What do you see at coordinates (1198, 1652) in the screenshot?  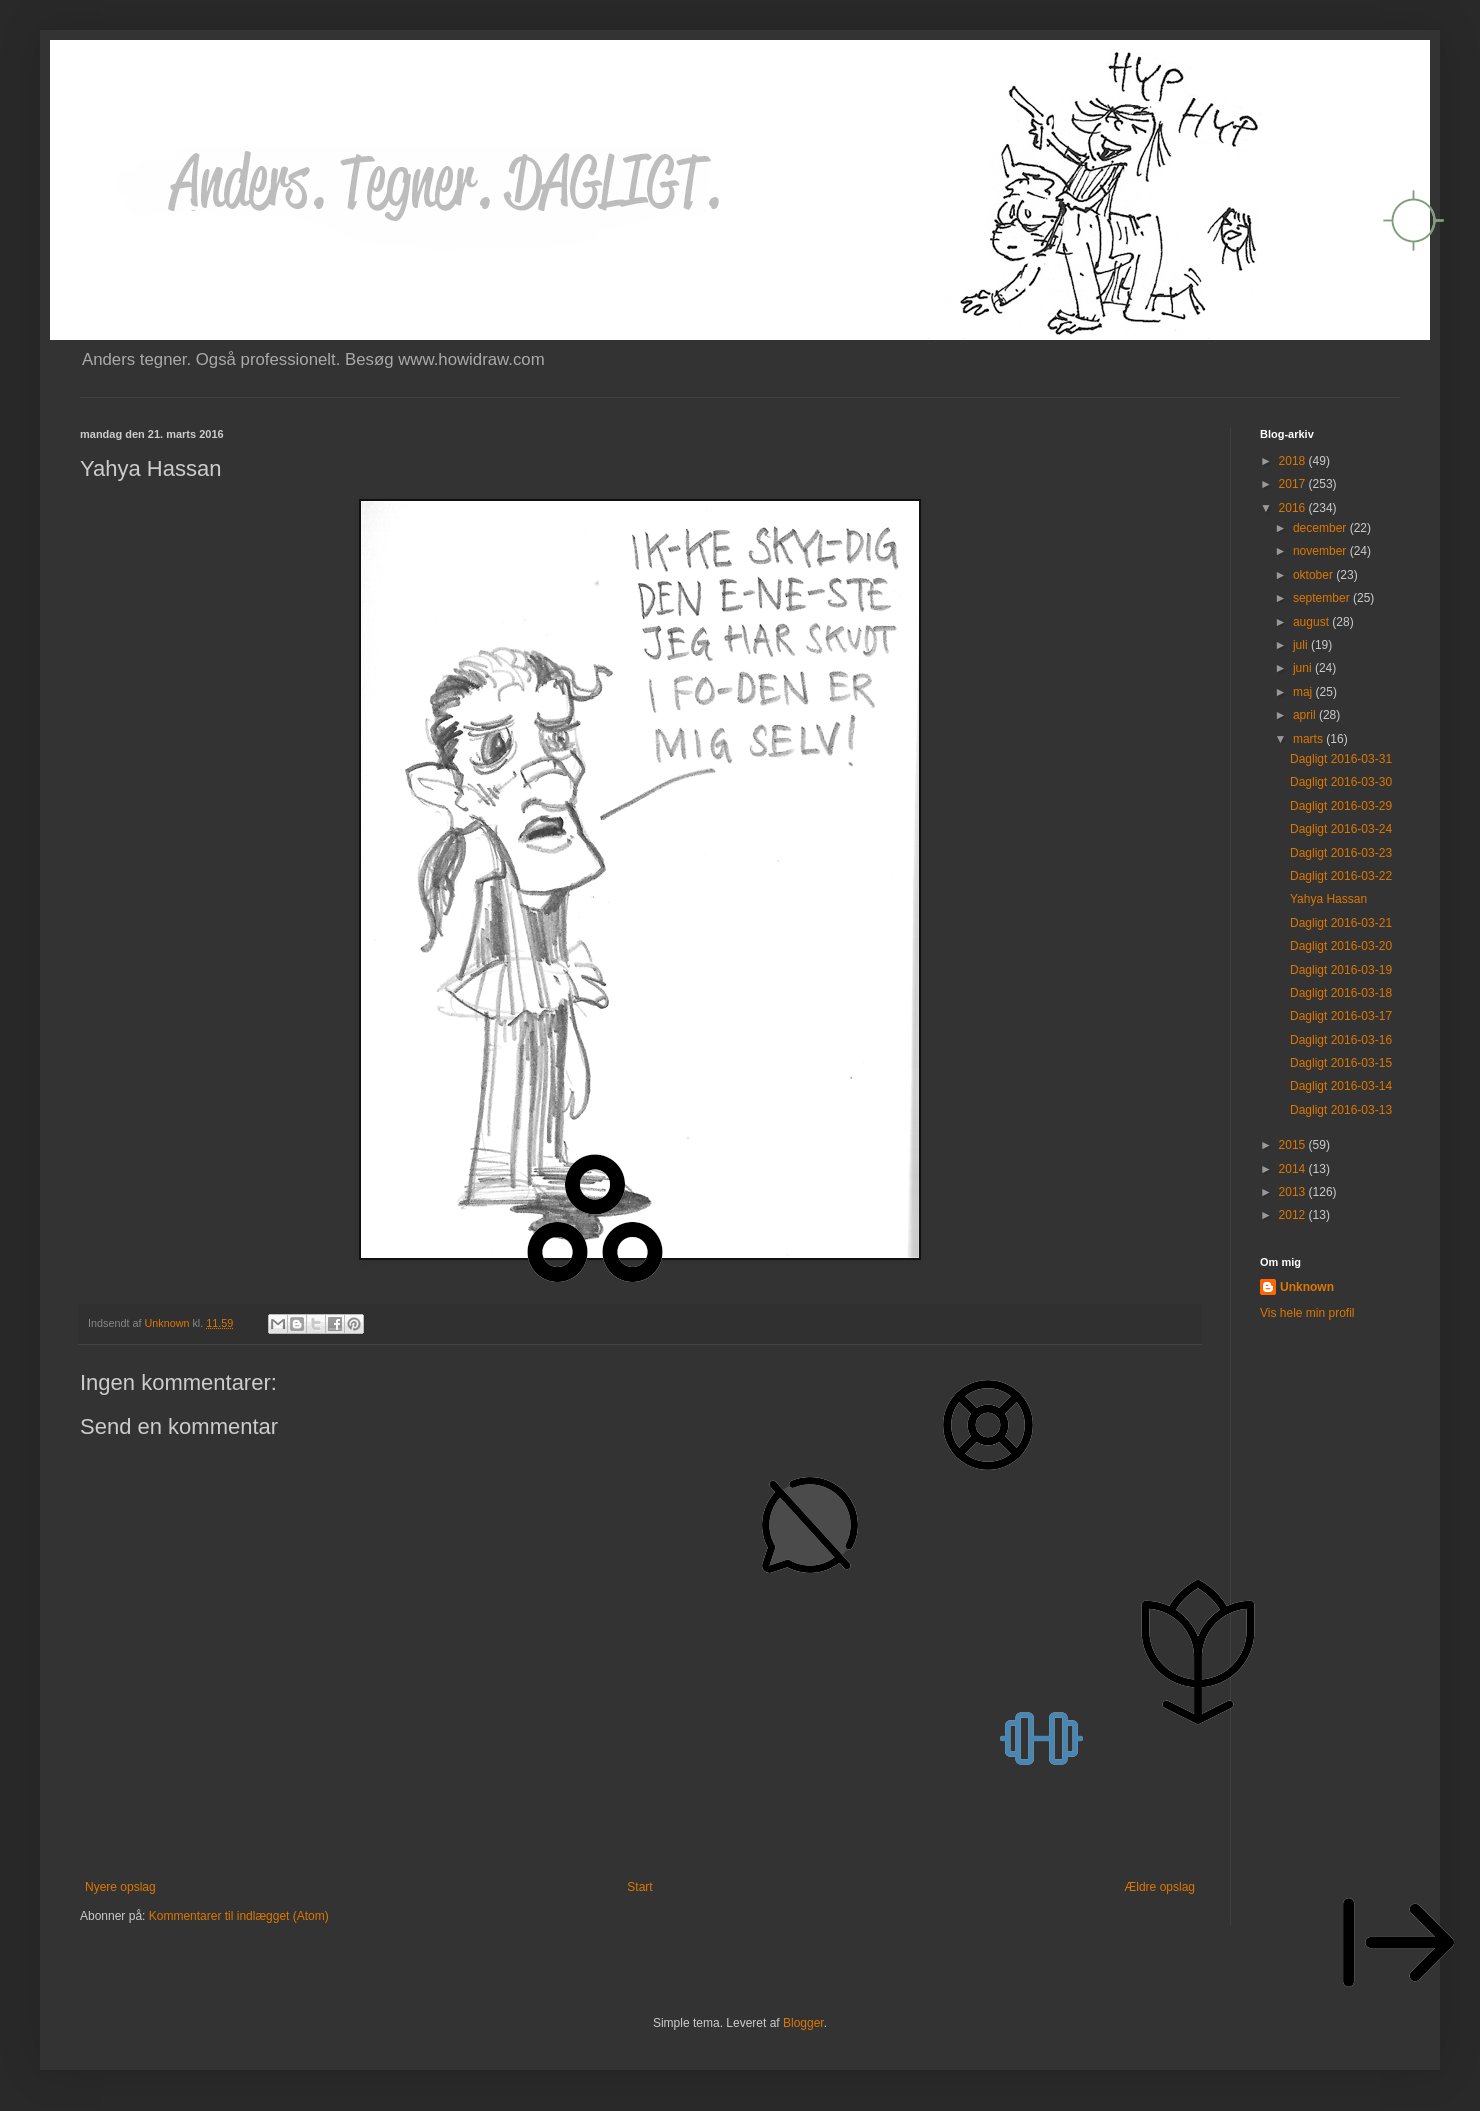 I see `access garden or plant-related features` at bounding box center [1198, 1652].